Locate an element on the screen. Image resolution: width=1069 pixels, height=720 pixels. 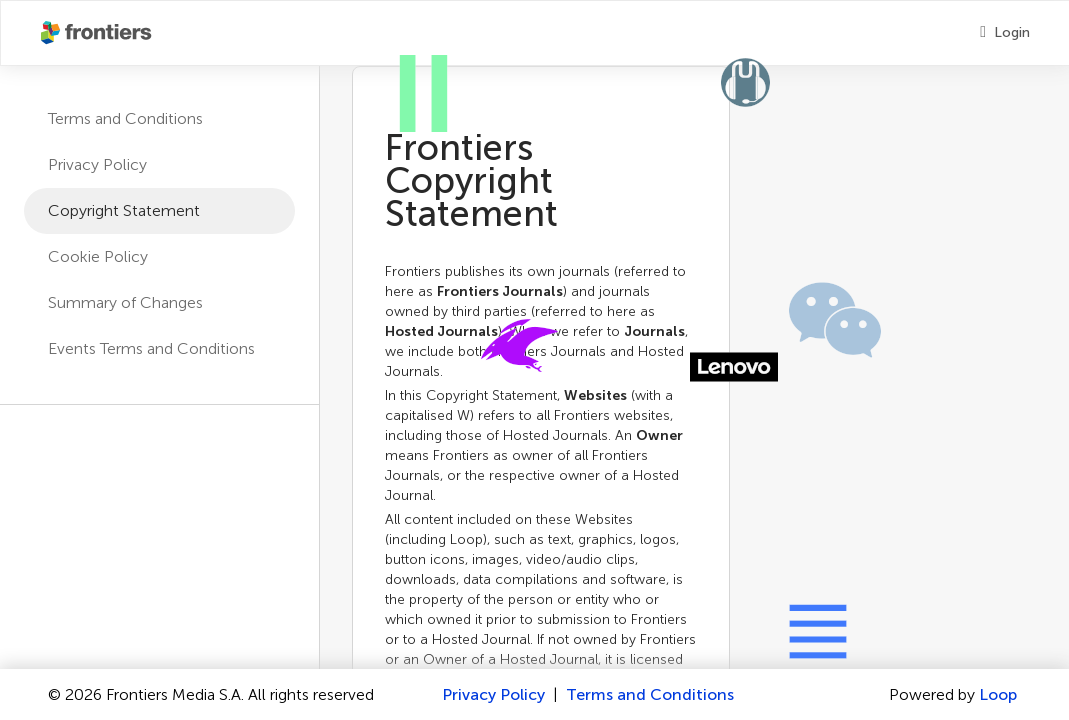
open mumble voice chat application is located at coordinates (745, 82).